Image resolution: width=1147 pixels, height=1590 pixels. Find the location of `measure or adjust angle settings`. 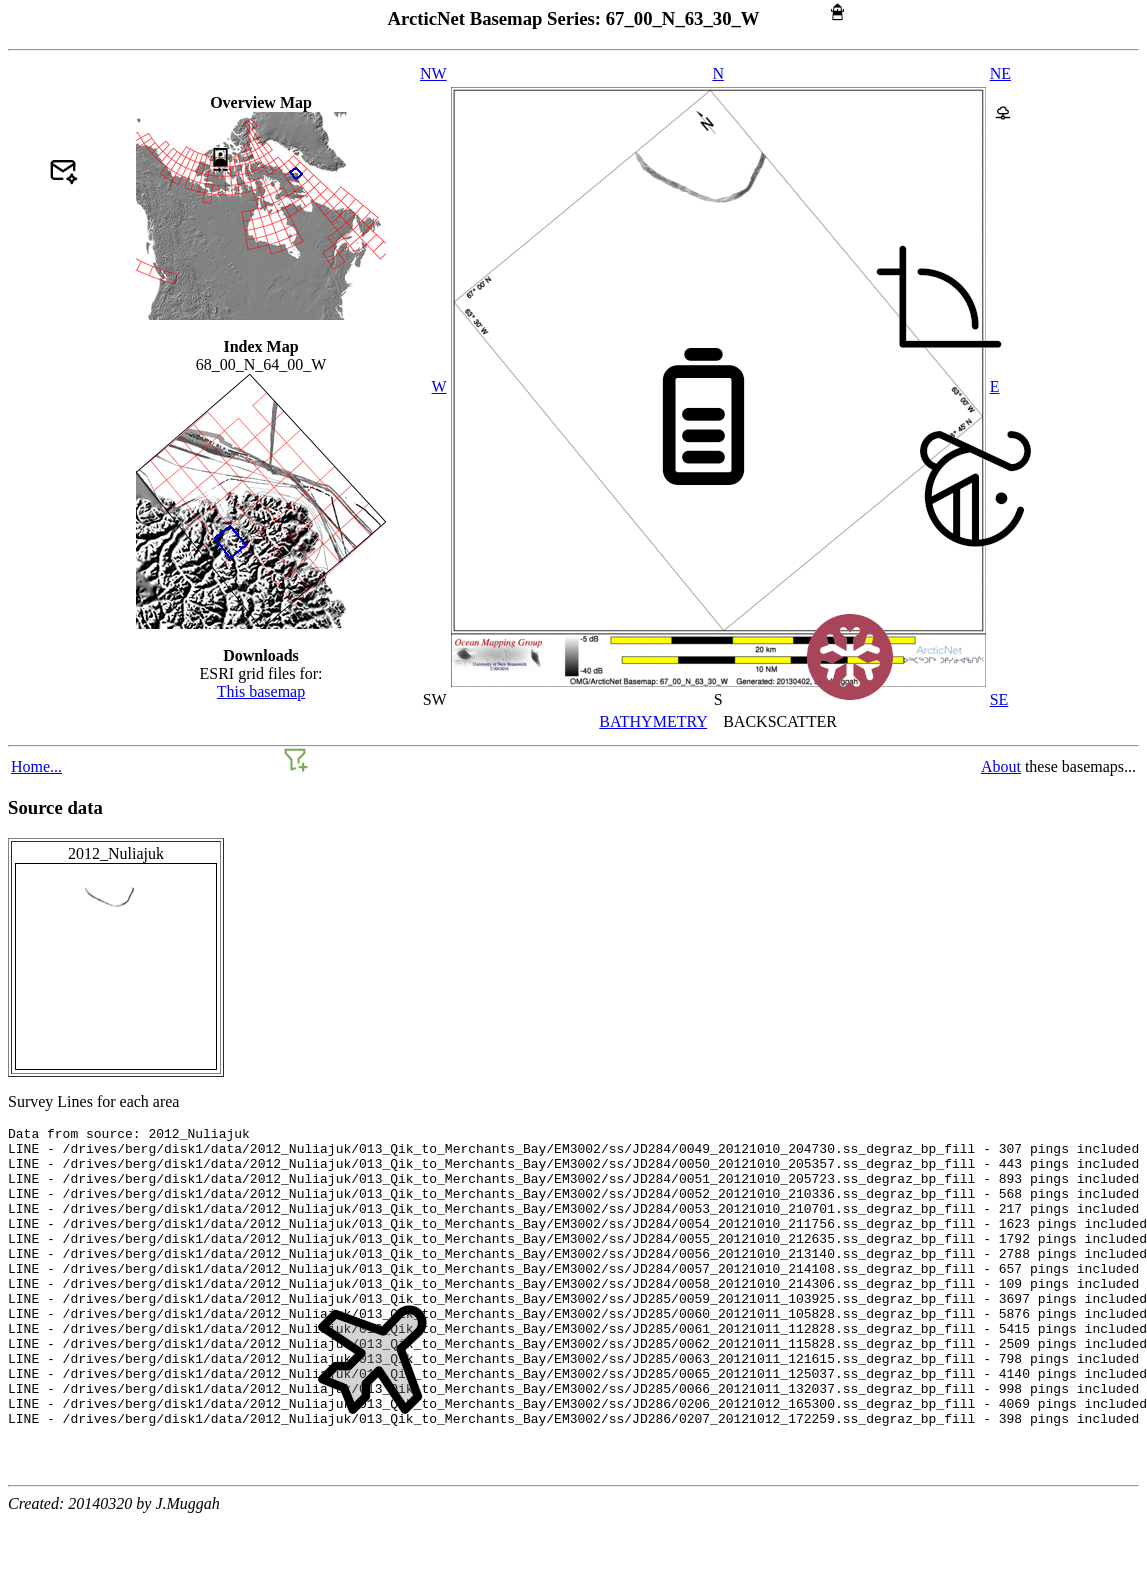

measure or adjust angle settings is located at coordinates (934, 303).